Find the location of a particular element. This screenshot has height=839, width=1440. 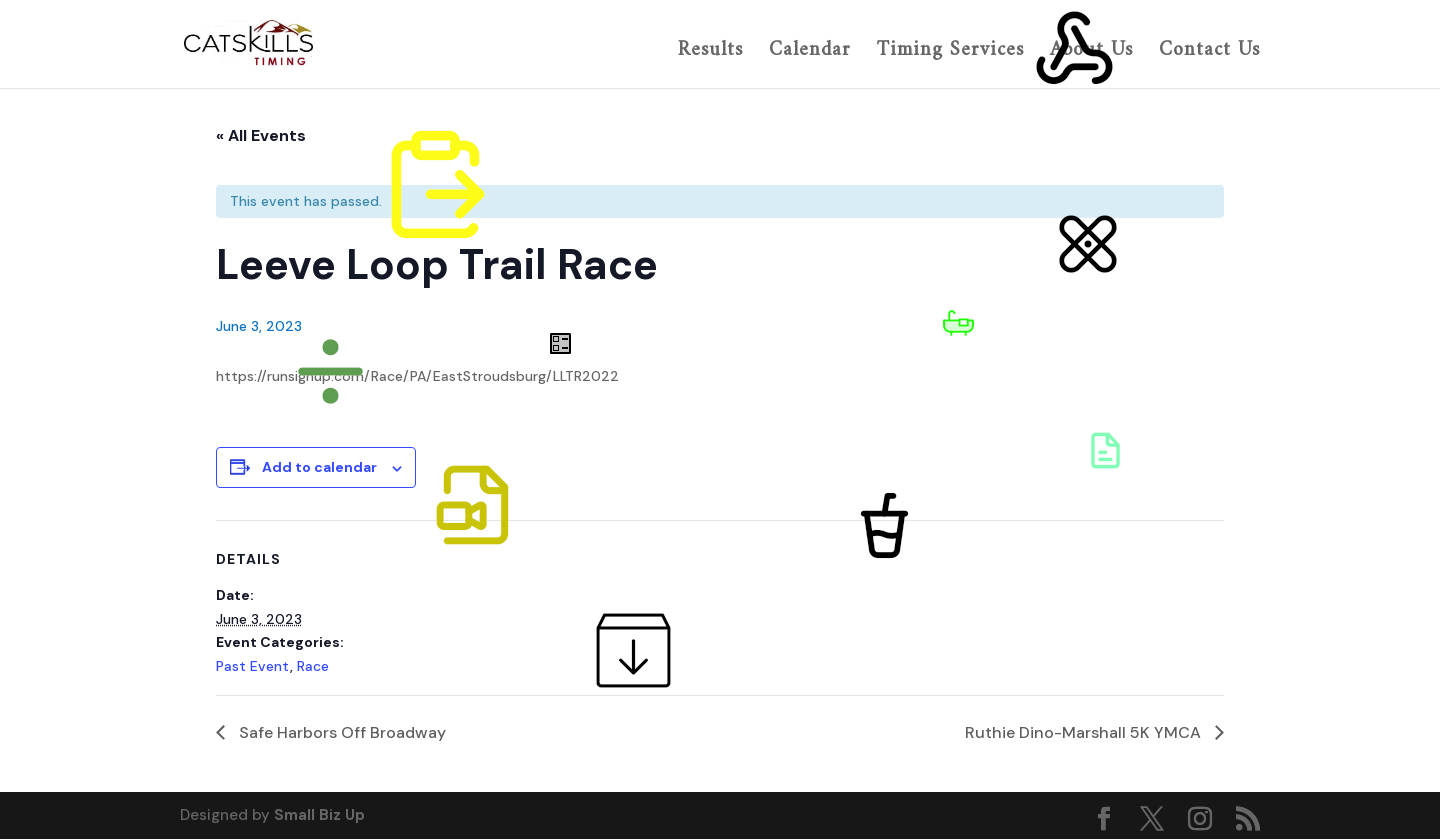

configure webhook integrations is located at coordinates (1074, 49).